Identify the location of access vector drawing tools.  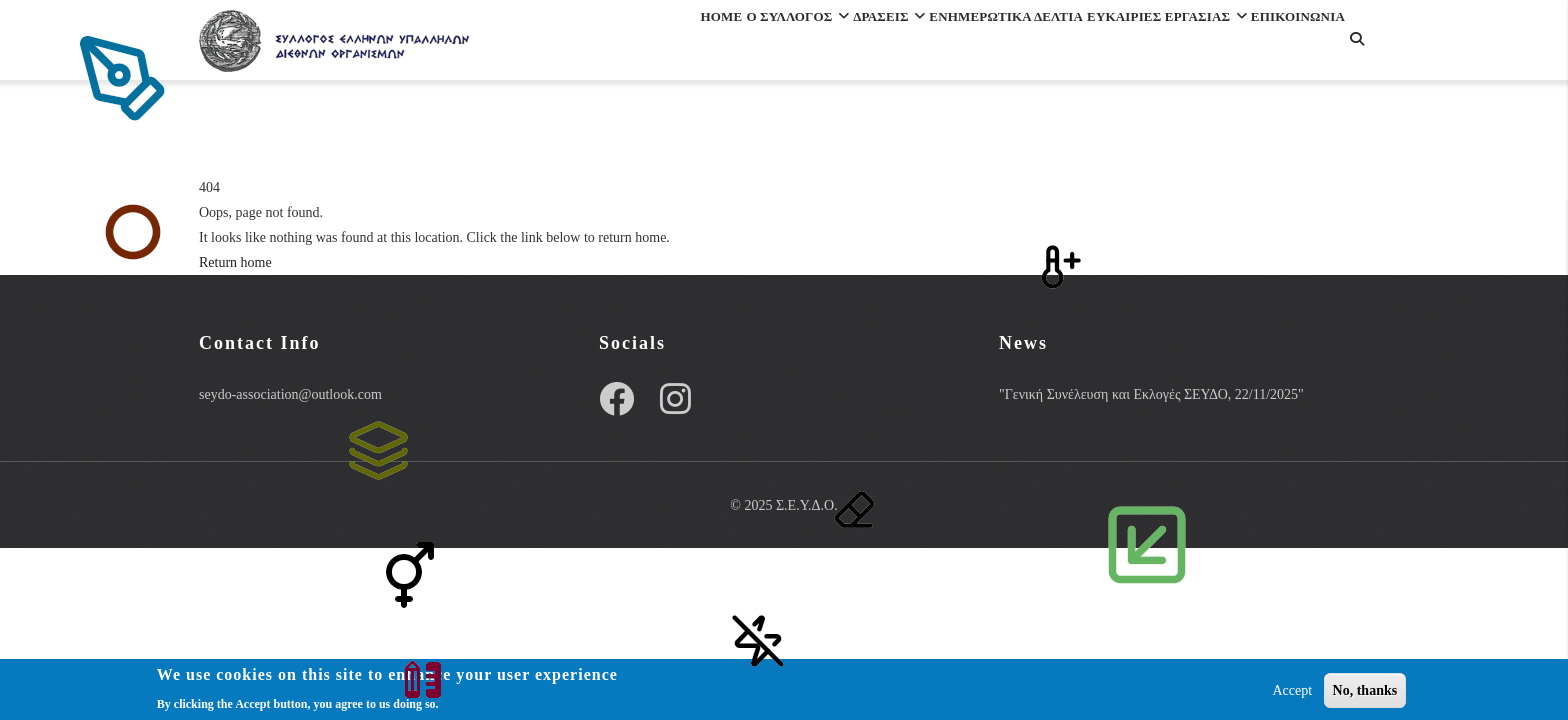
(123, 79).